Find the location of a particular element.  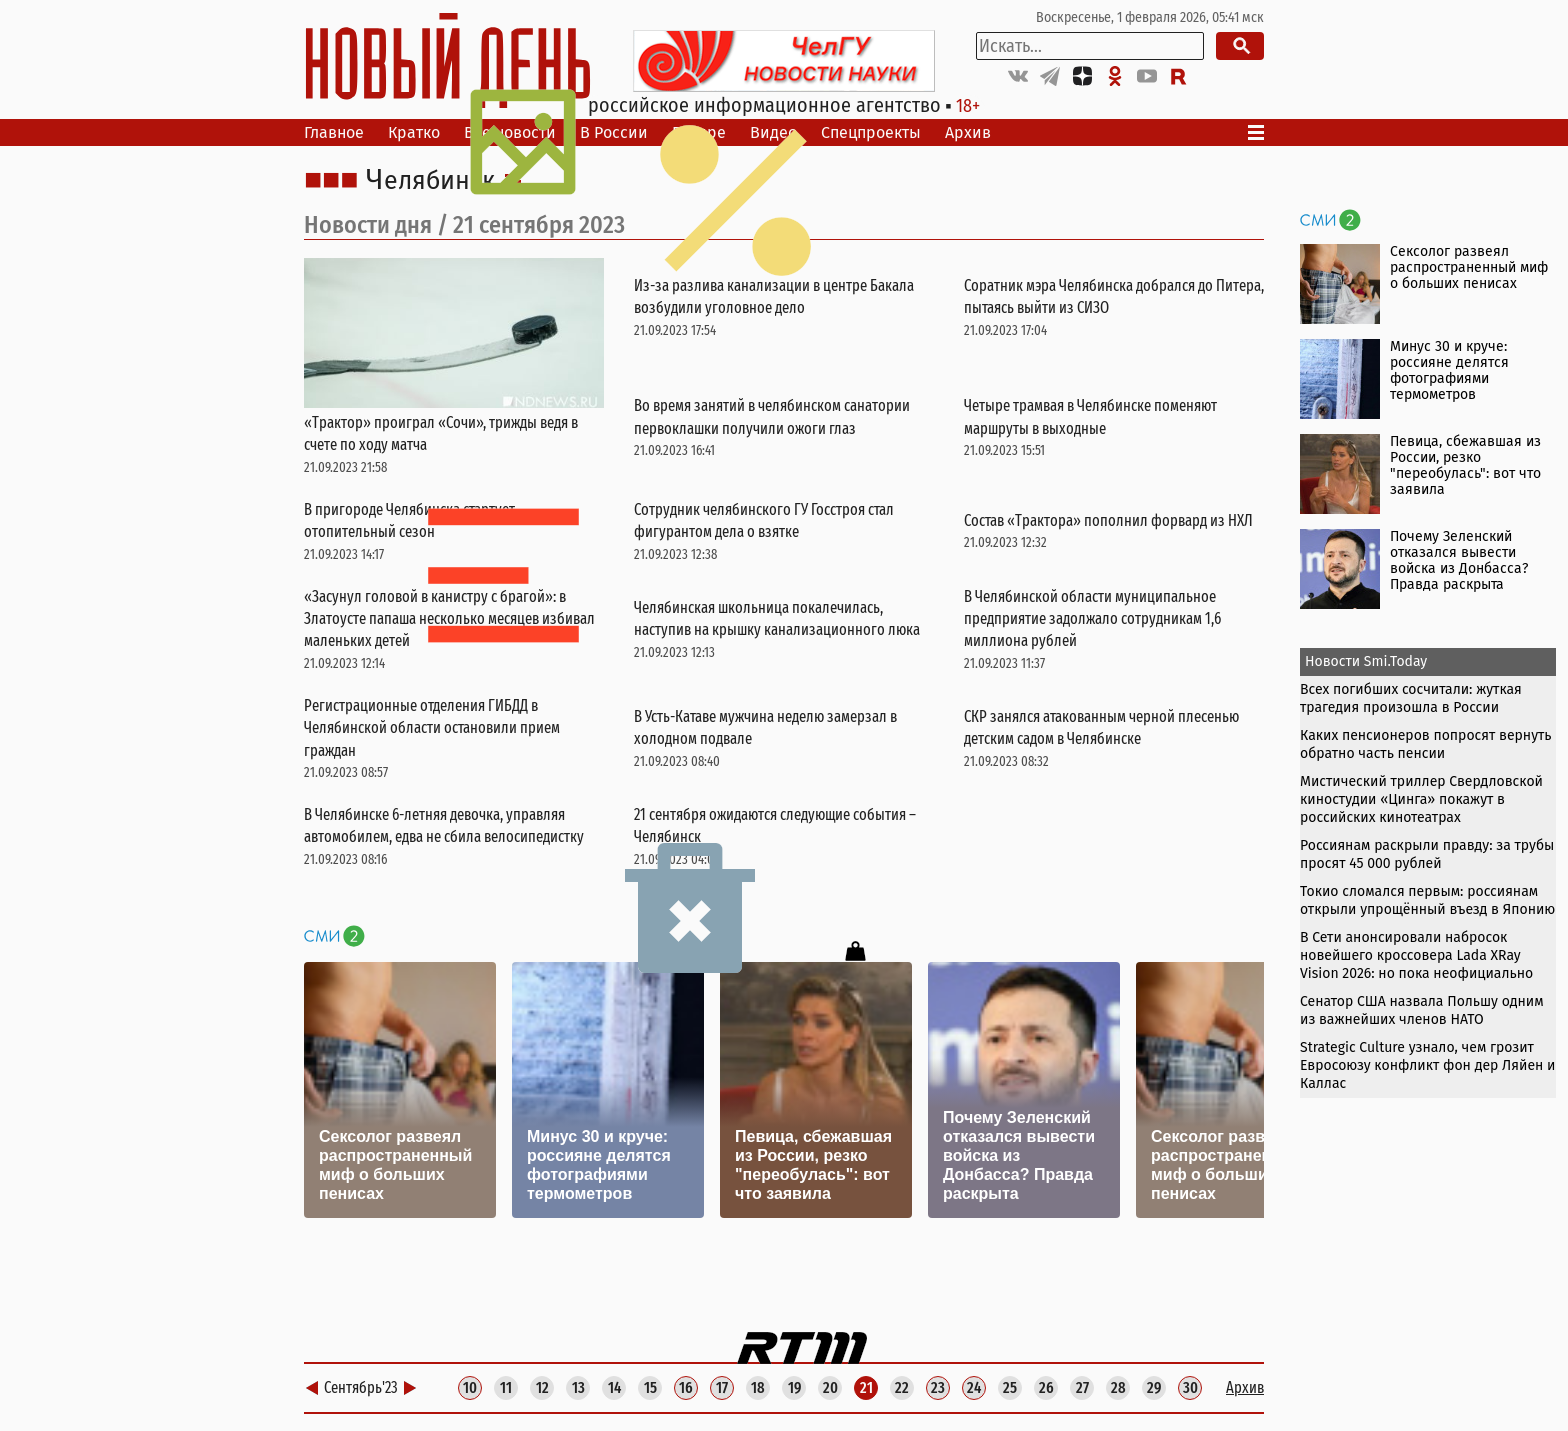

view item weight or mass is located at coordinates (855, 951).